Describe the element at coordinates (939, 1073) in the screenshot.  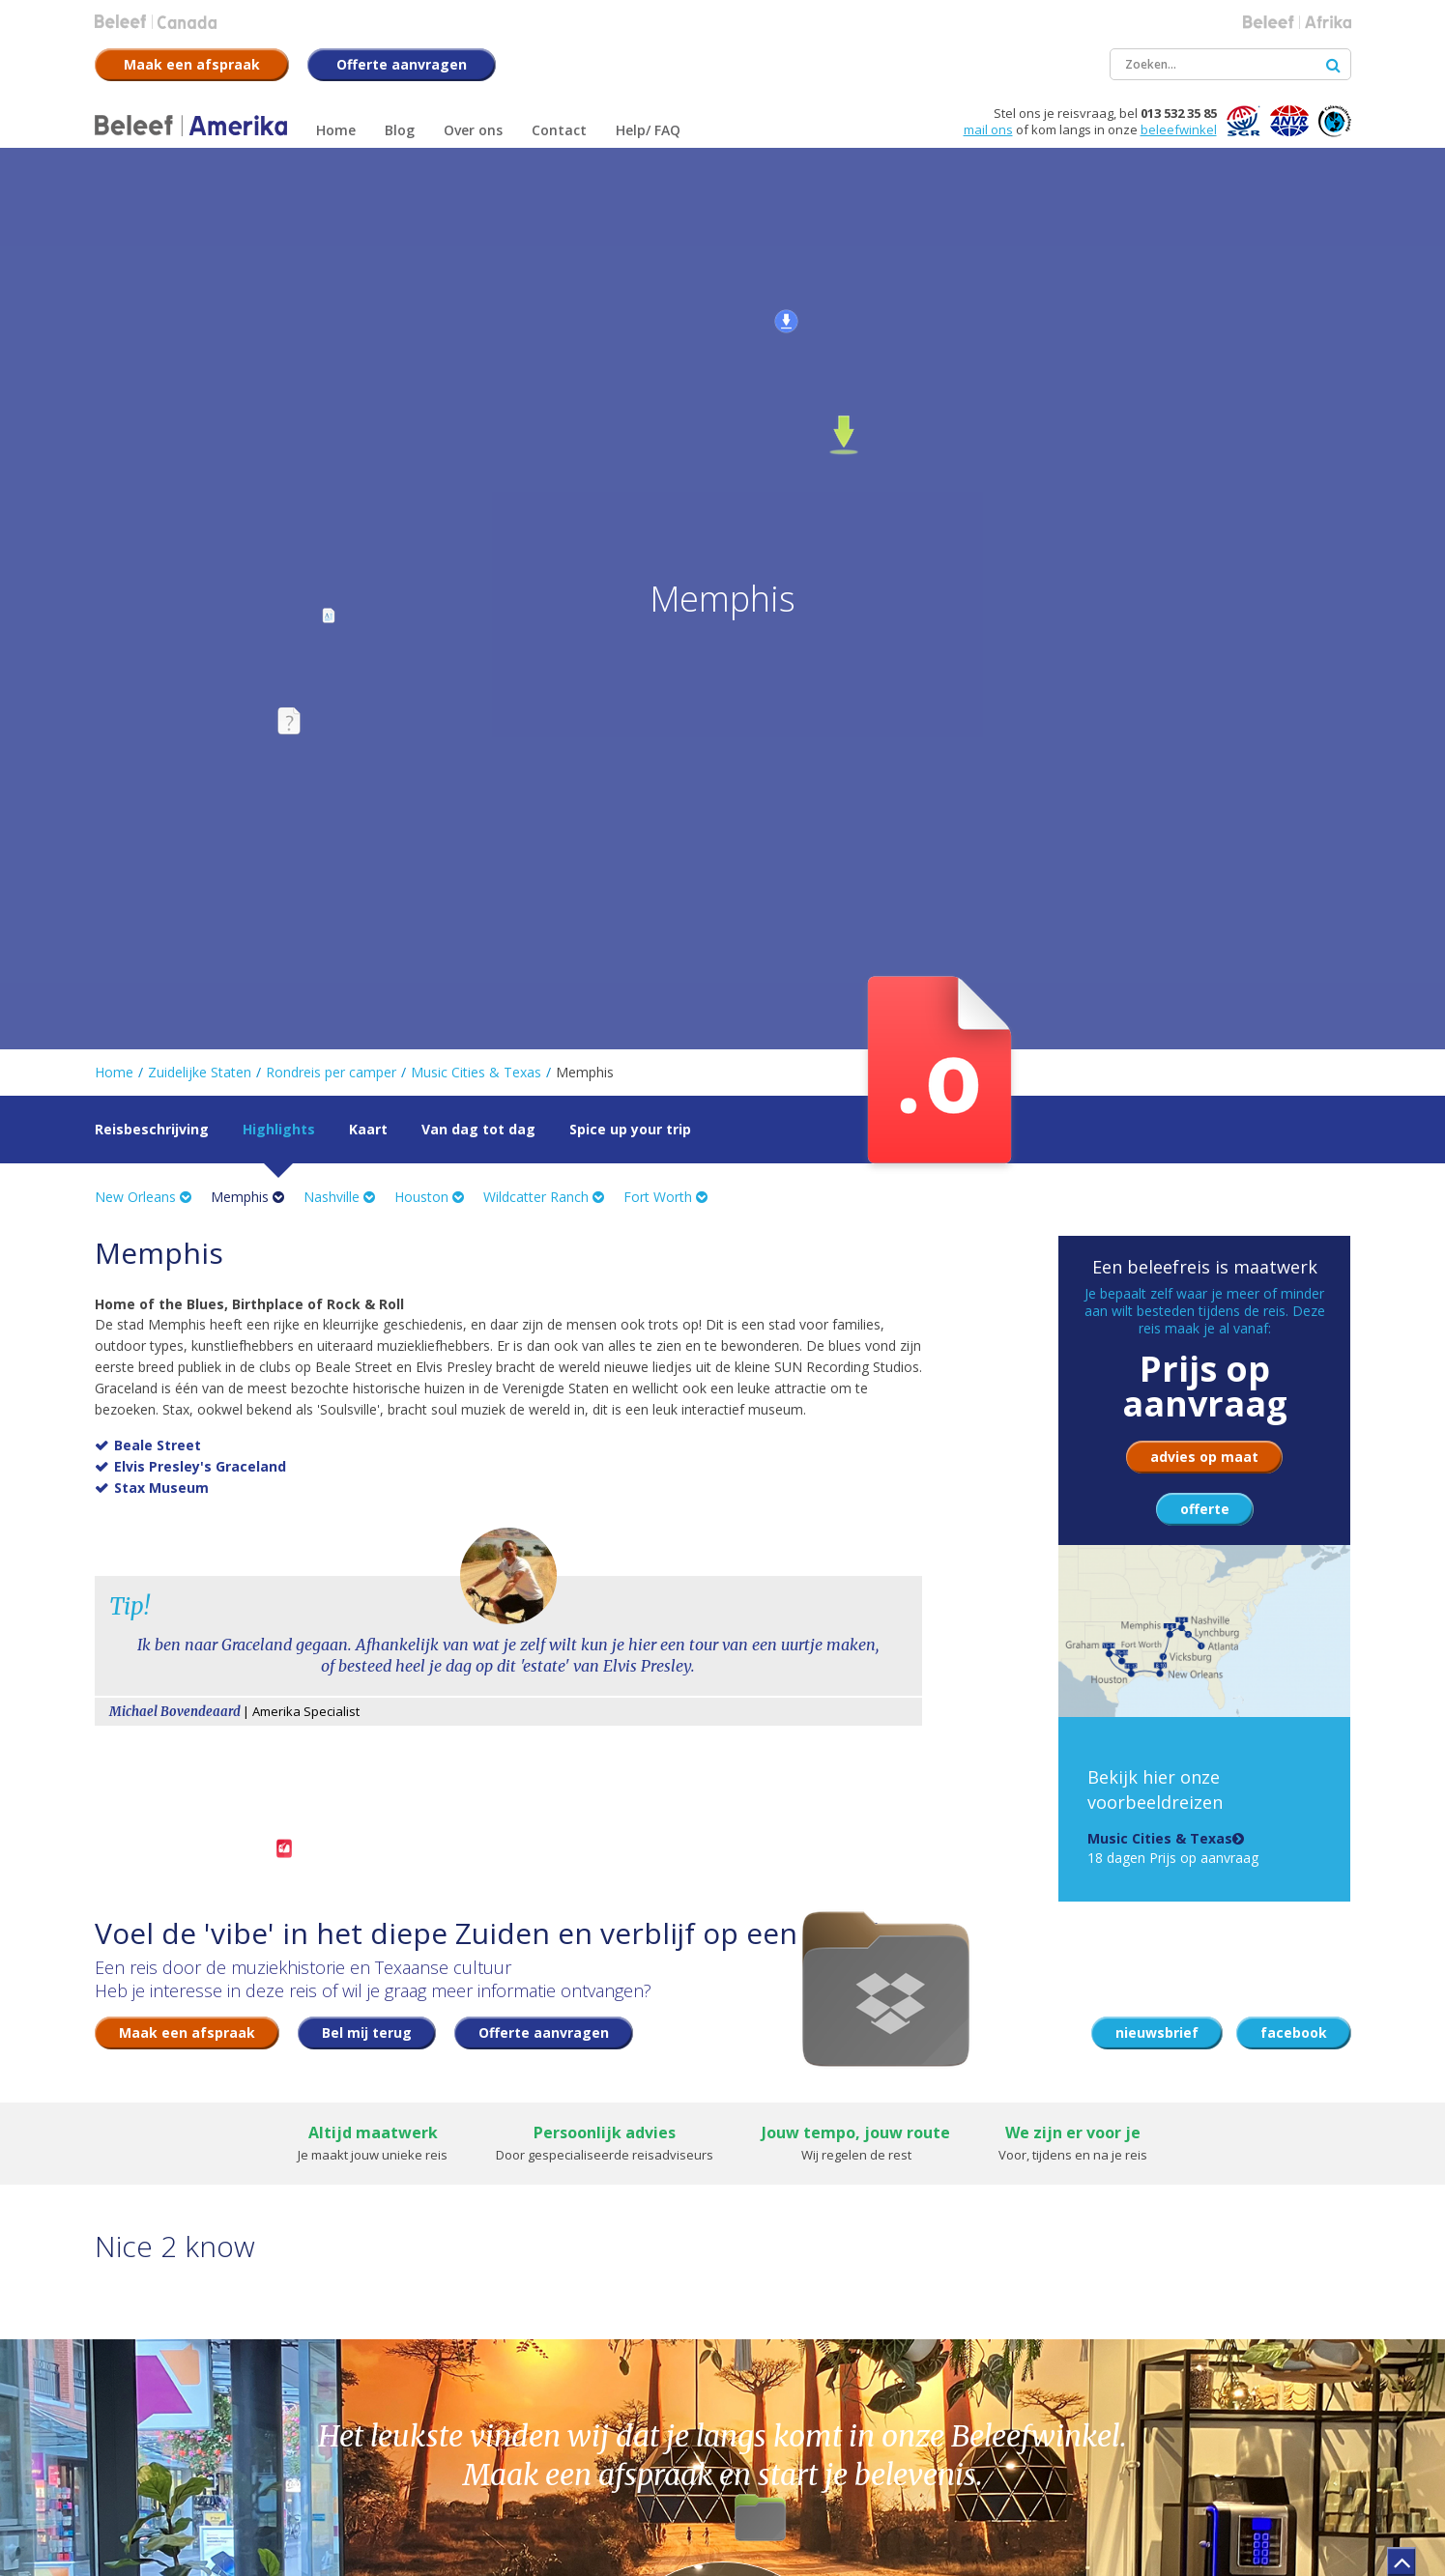
I see `object file type indicator` at that location.